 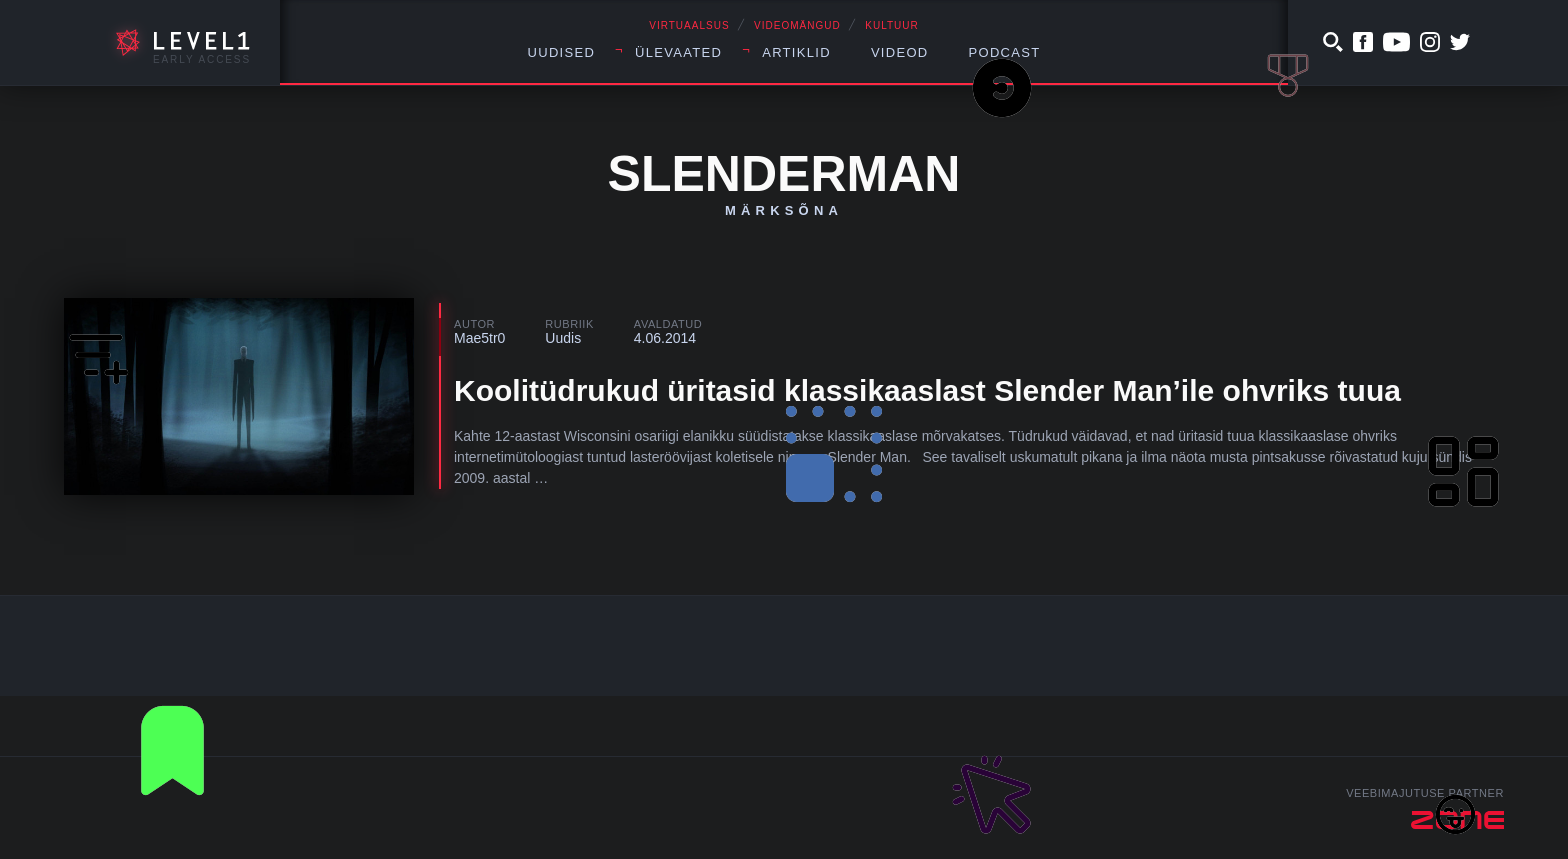 I want to click on add a playful or joking tone to a message, so click(x=1455, y=814).